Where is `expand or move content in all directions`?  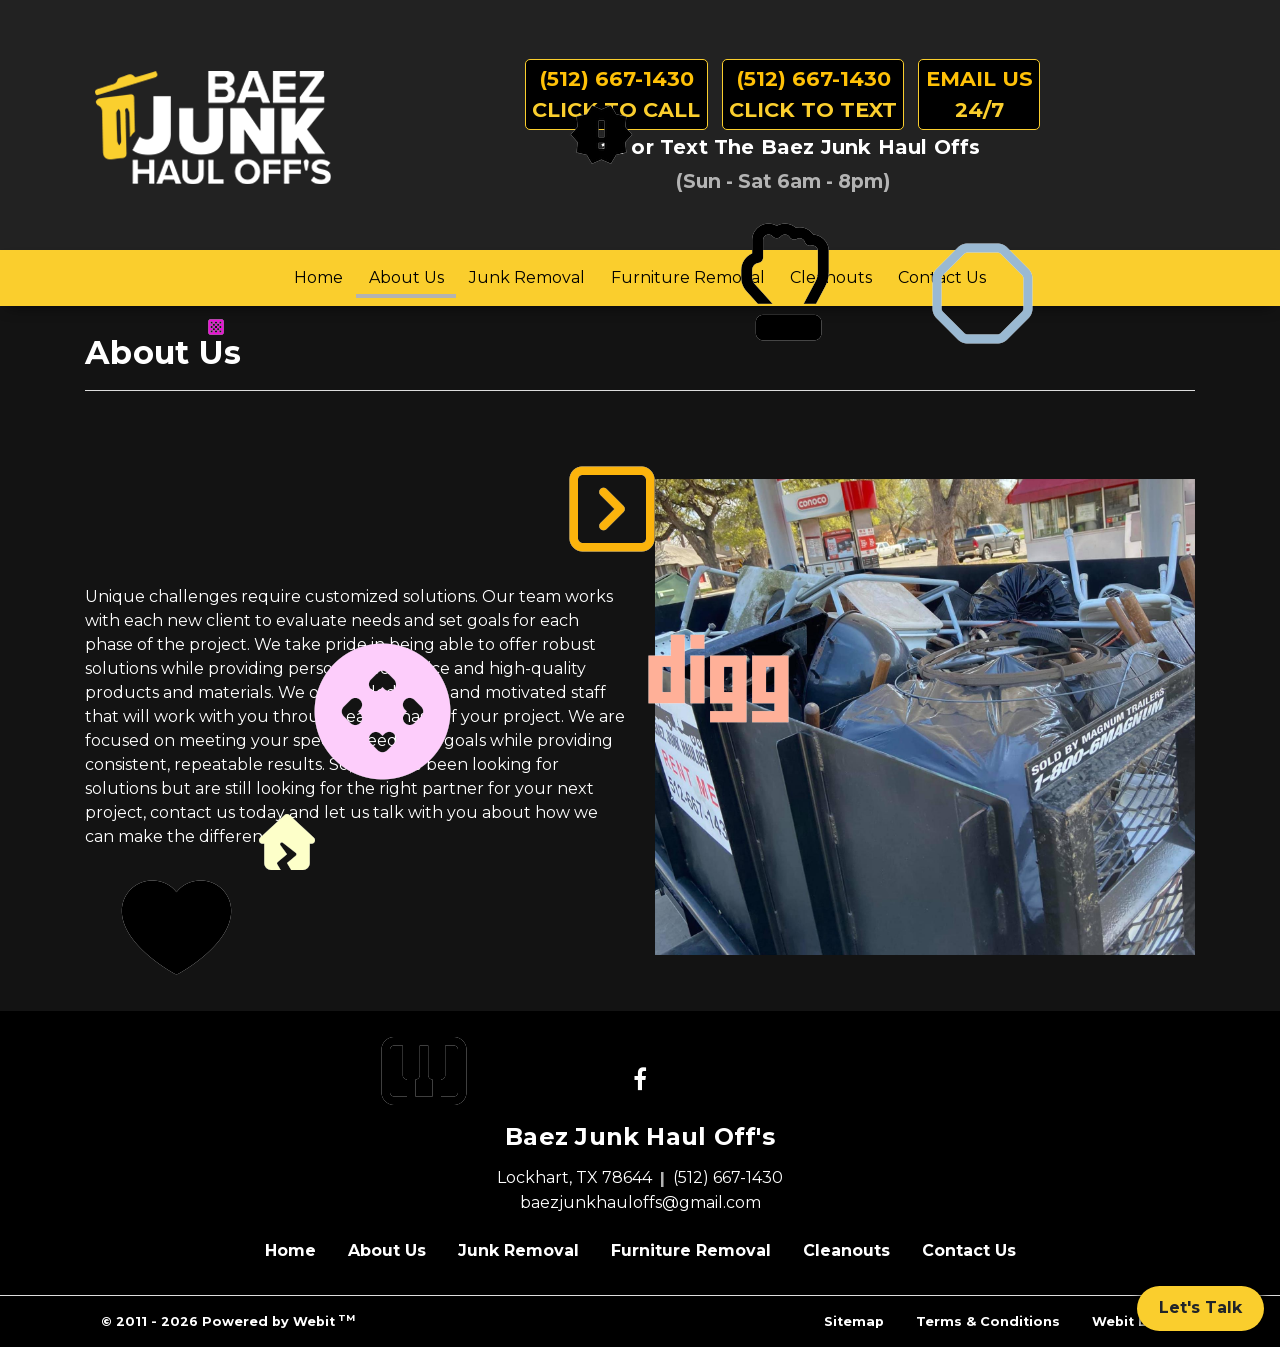
expand or move content in all directions is located at coordinates (382, 711).